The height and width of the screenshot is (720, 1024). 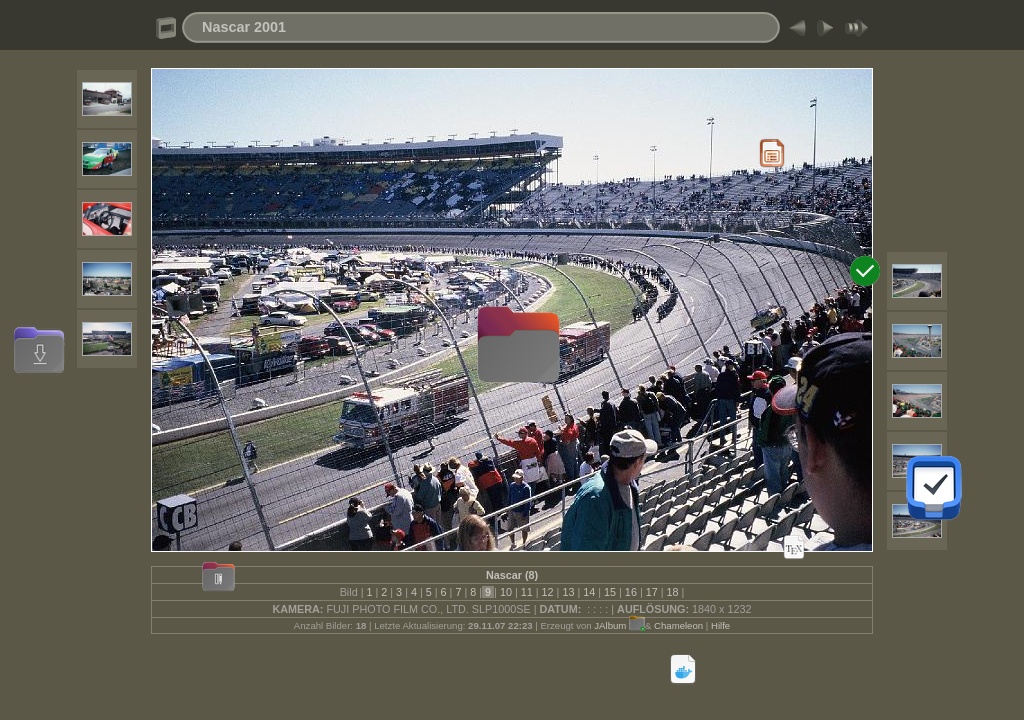 What do you see at coordinates (865, 271) in the screenshot?
I see `indicates default or selected item` at bounding box center [865, 271].